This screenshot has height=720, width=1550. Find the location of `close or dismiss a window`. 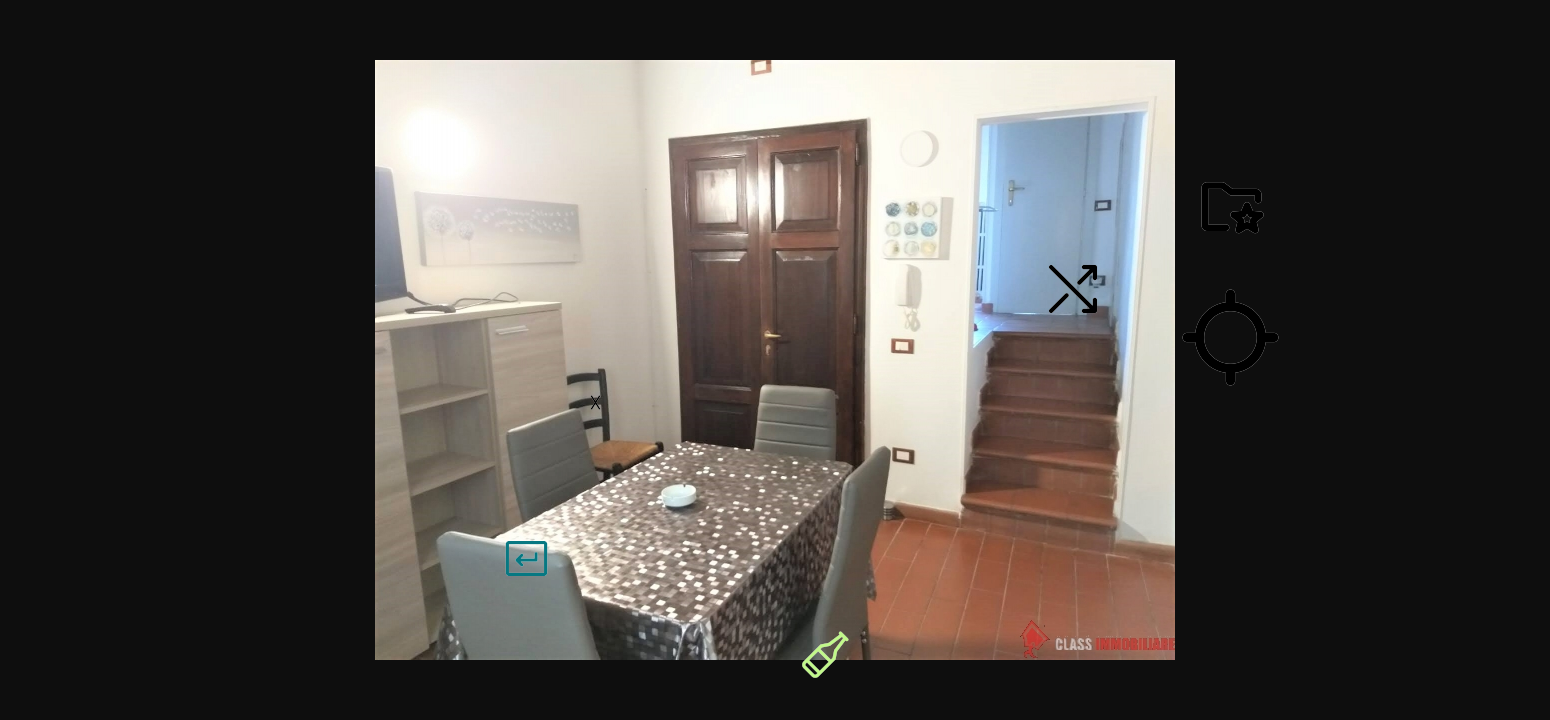

close or dismiss a window is located at coordinates (595, 402).